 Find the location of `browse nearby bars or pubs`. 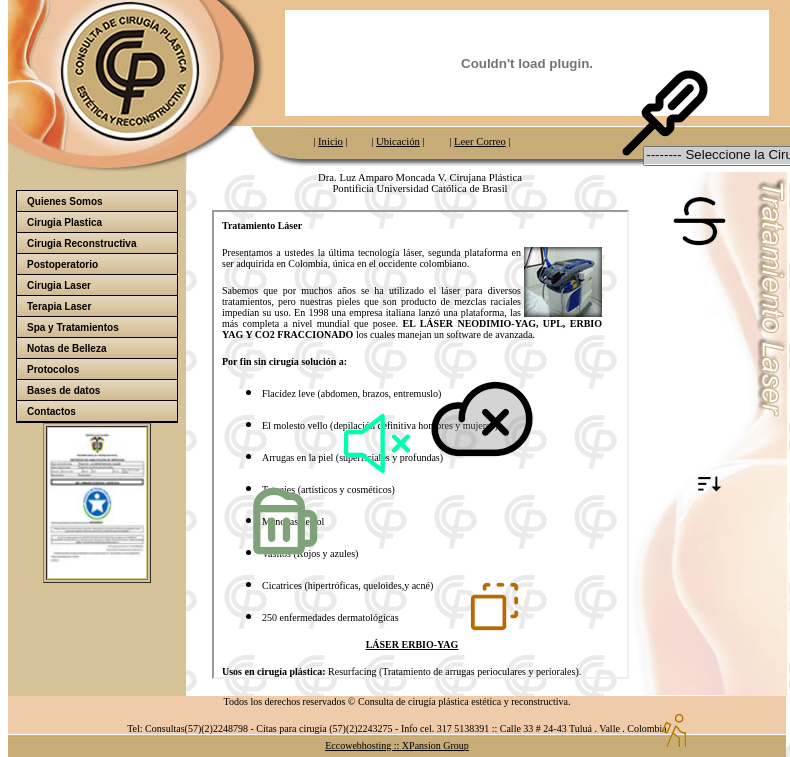

browse nearby bars or pubs is located at coordinates (281, 523).